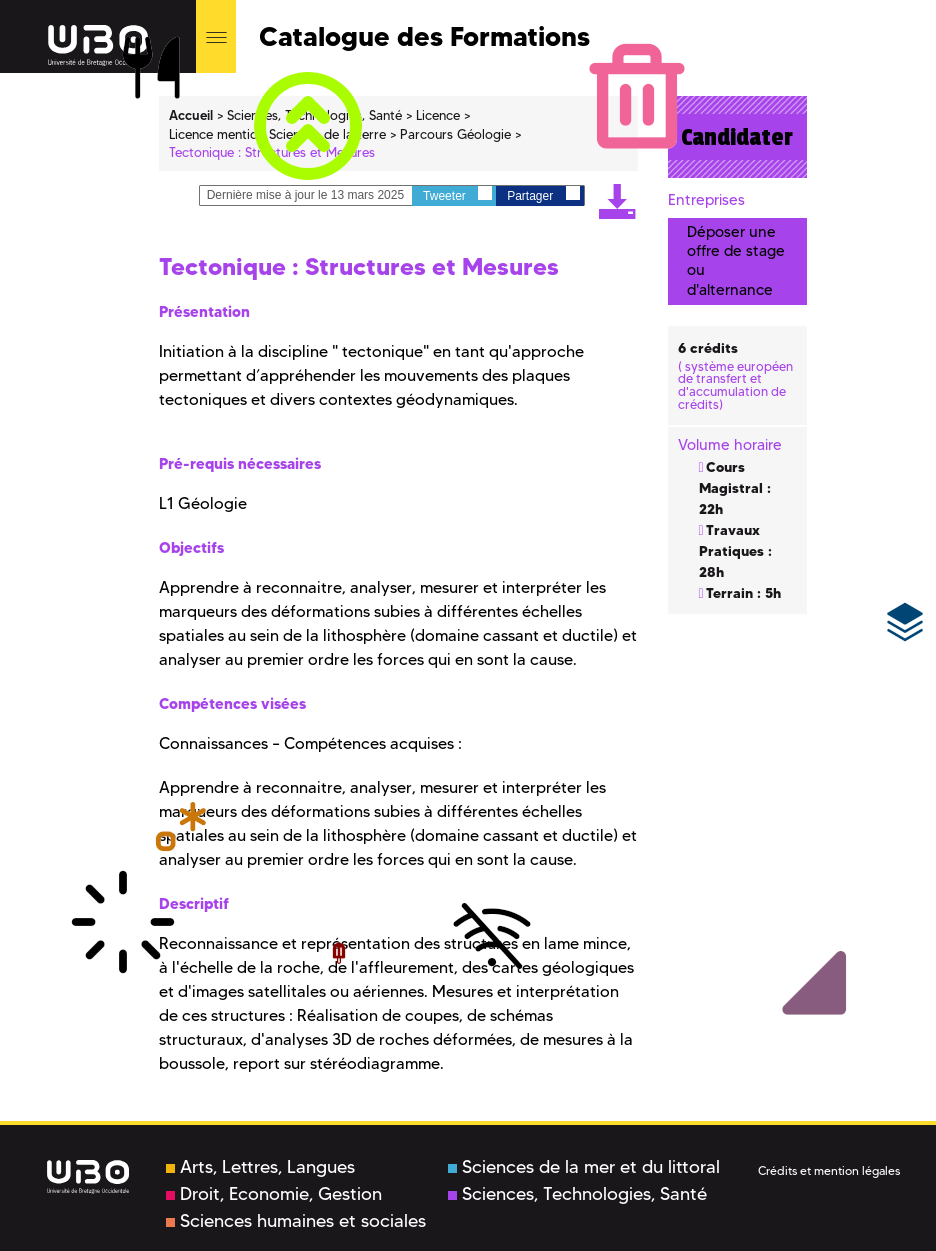 The width and height of the screenshot is (936, 1251). What do you see at coordinates (492, 936) in the screenshot?
I see `indicates no wifi connection available` at bounding box center [492, 936].